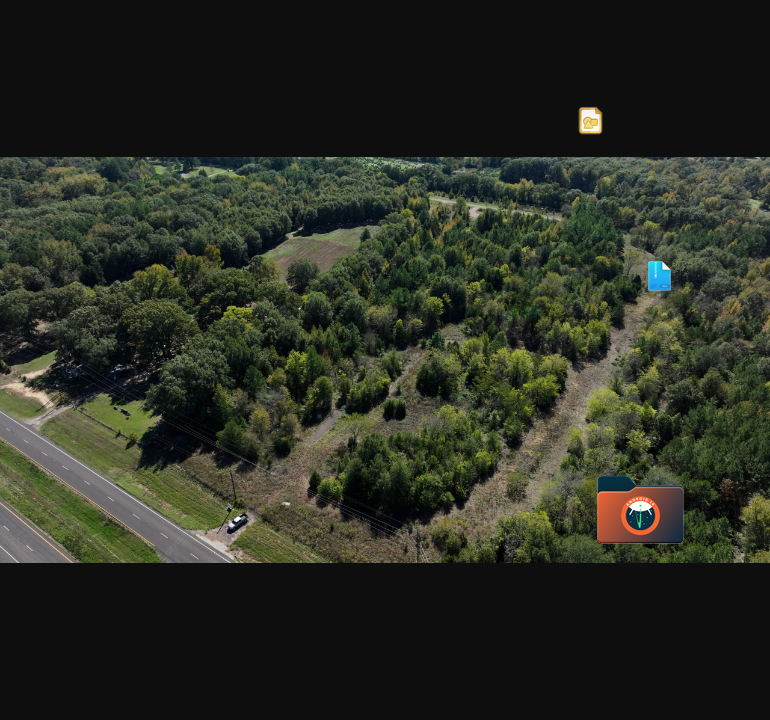 The width and height of the screenshot is (770, 720). Describe the element at coordinates (640, 512) in the screenshot. I see `open android 14 system folder` at that location.